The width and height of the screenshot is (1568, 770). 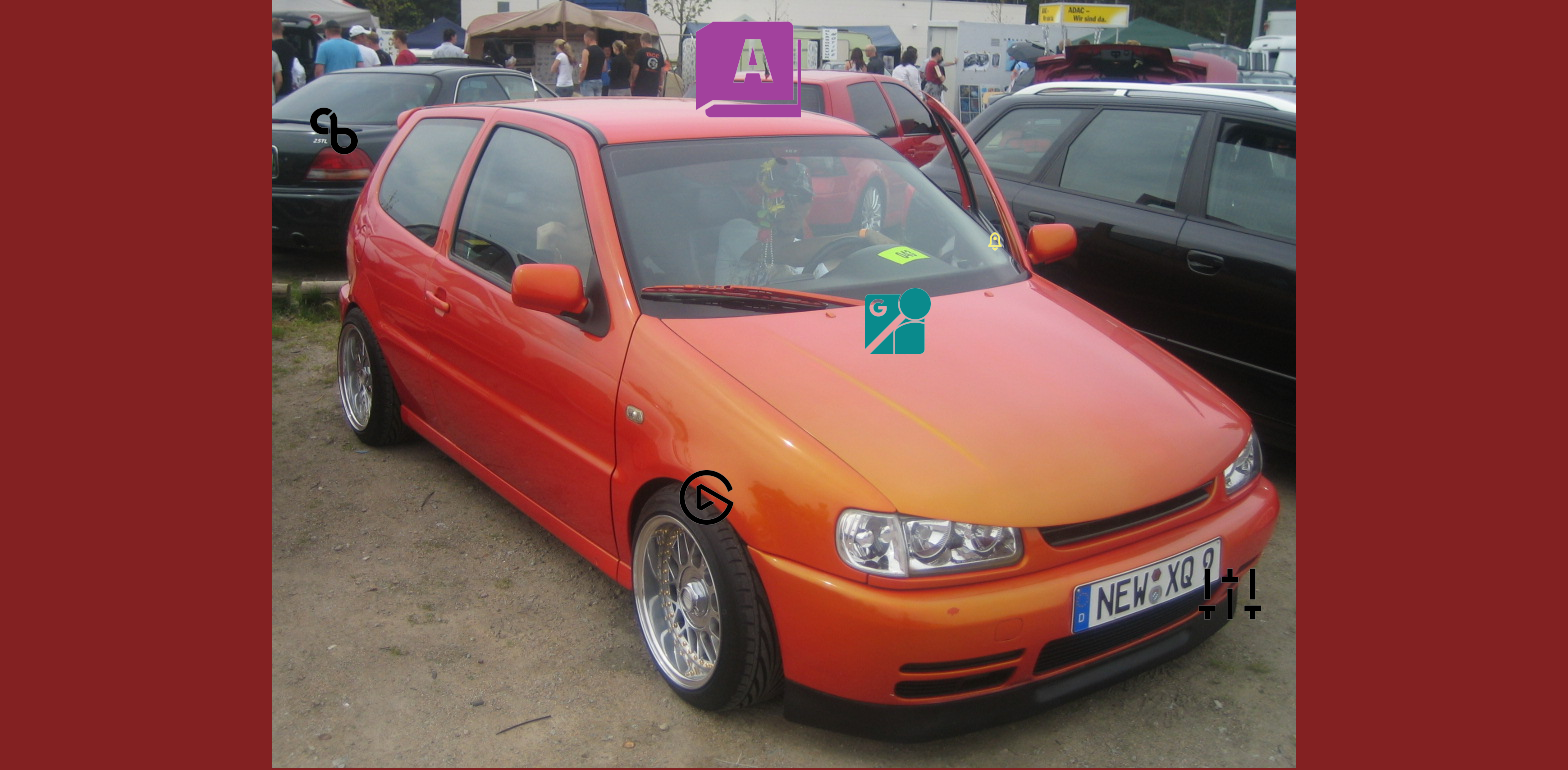 I want to click on cloudbees company logo, so click(x=334, y=131).